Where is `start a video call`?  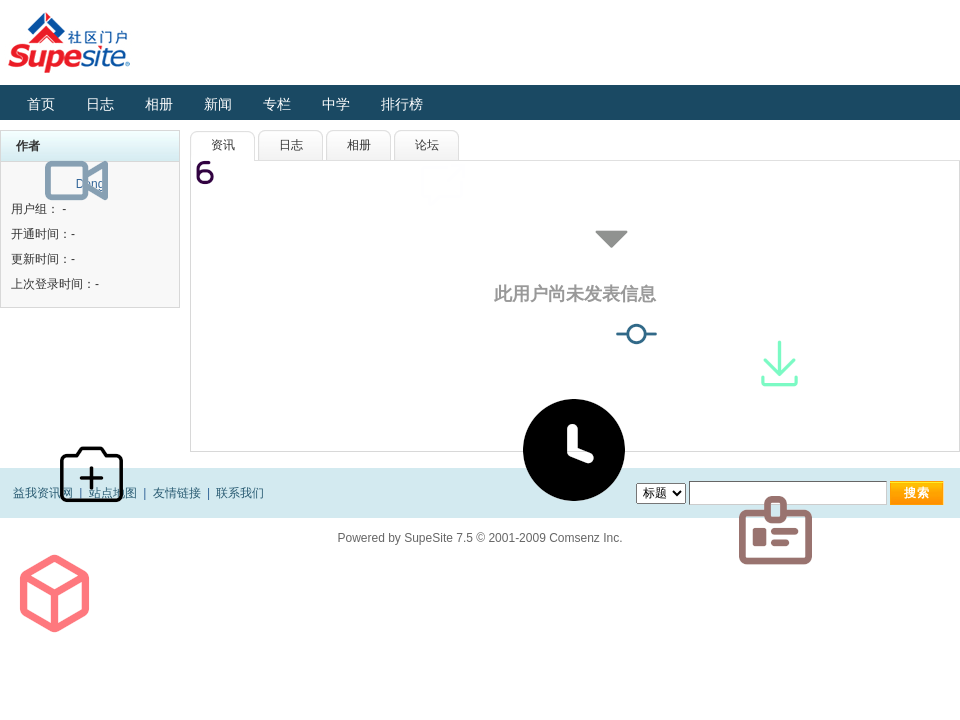
start a video call is located at coordinates (76, 180).